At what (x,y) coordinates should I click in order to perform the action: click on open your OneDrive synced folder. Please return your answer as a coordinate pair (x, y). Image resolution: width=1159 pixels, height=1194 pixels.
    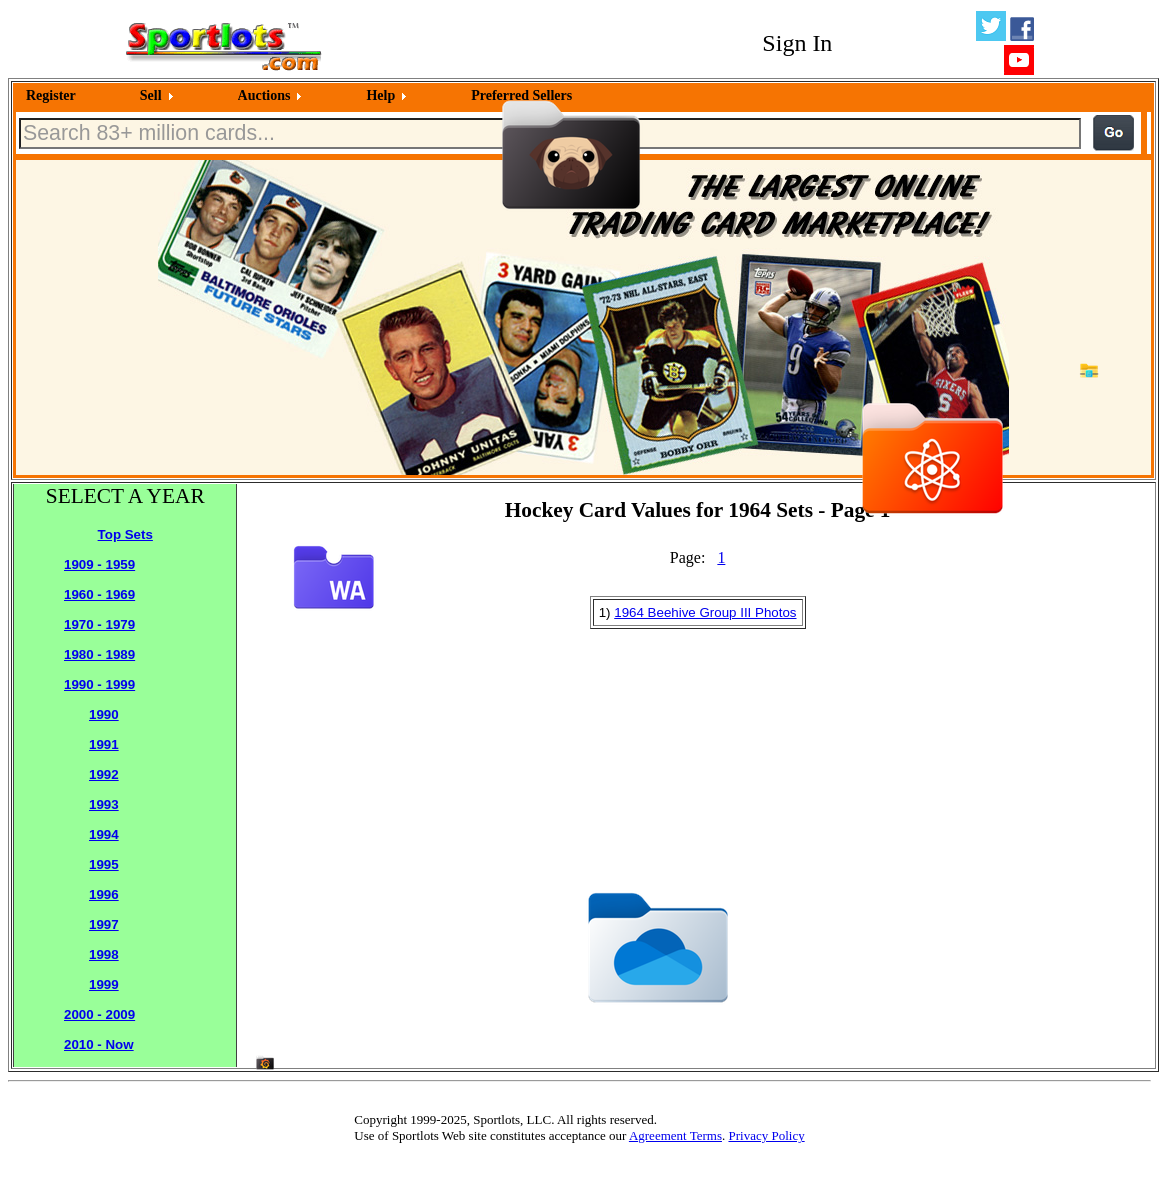
    Looking at the image, I should click on (657, 951).